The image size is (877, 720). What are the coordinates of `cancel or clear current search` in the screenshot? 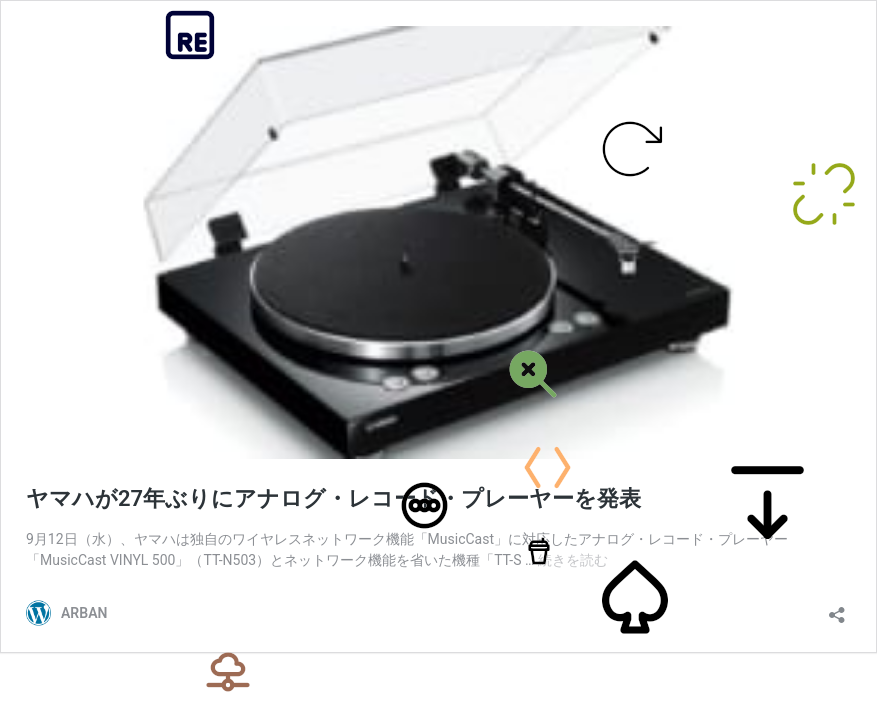 It's located at (533, 374).